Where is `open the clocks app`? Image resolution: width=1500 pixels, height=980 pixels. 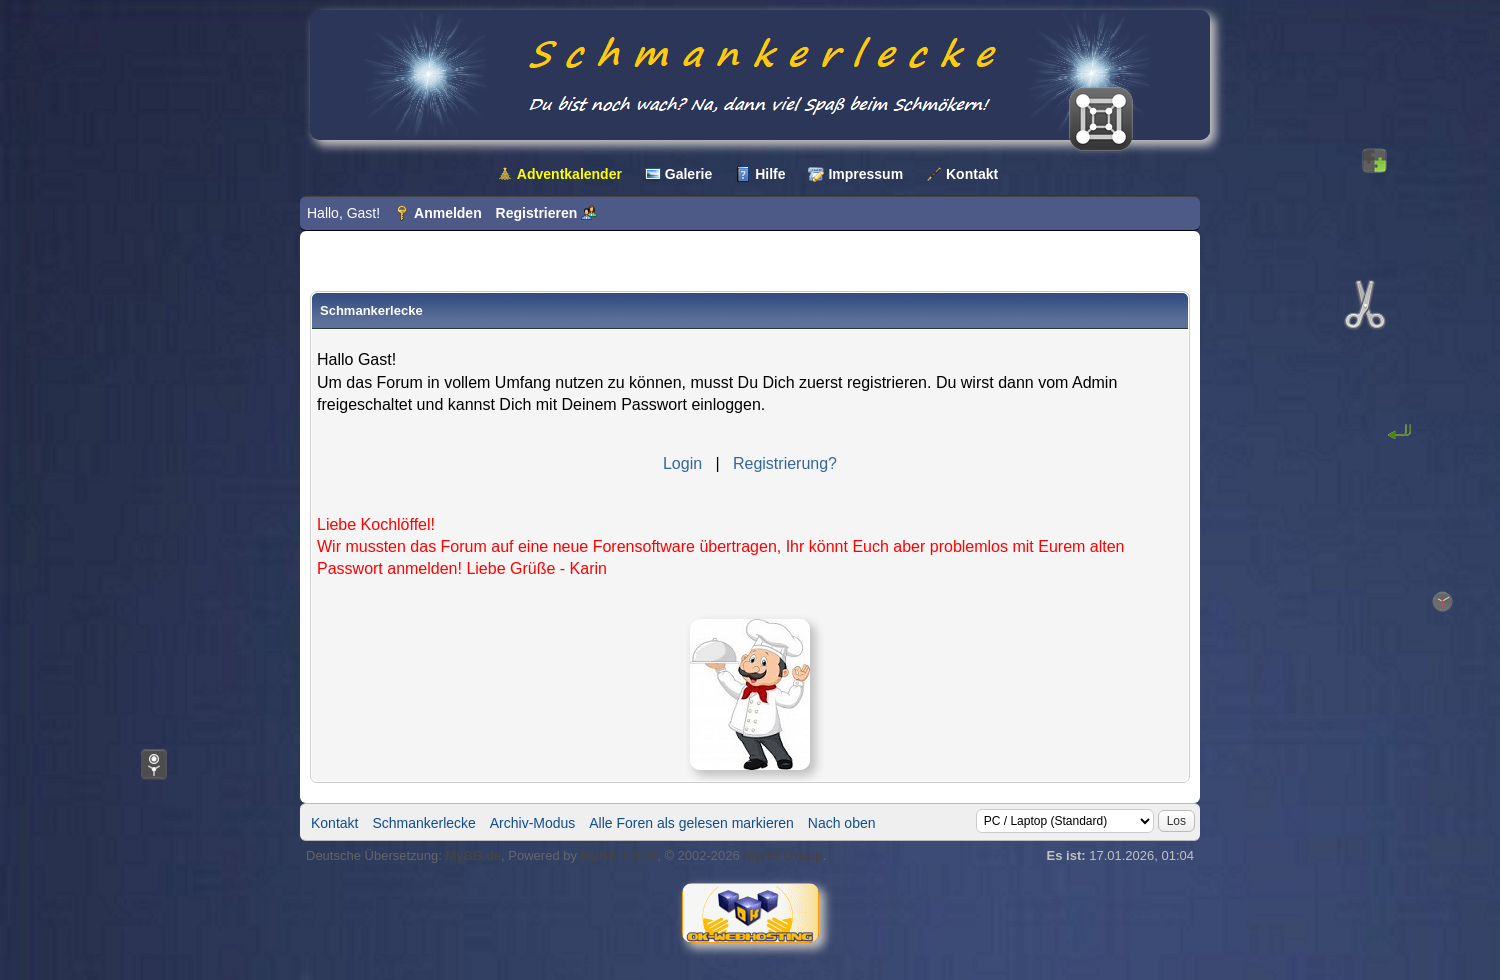
open the clocks app is located at coordinates (1442, 601).